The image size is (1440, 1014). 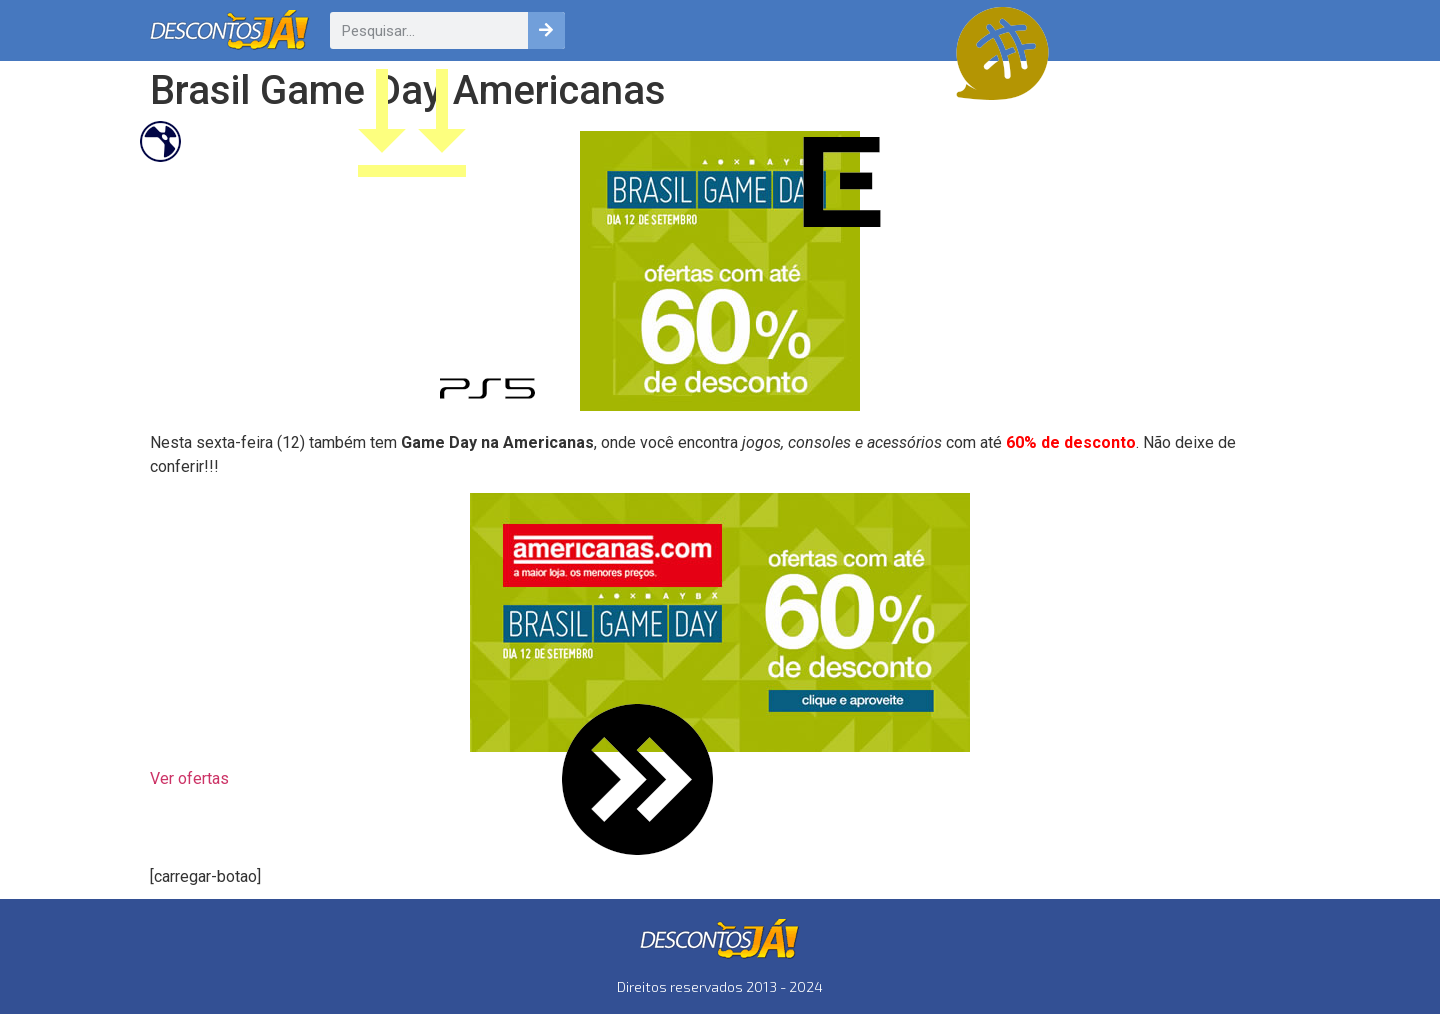 I want to click on align selected elements to the bottom, so click(x=412, y=123).